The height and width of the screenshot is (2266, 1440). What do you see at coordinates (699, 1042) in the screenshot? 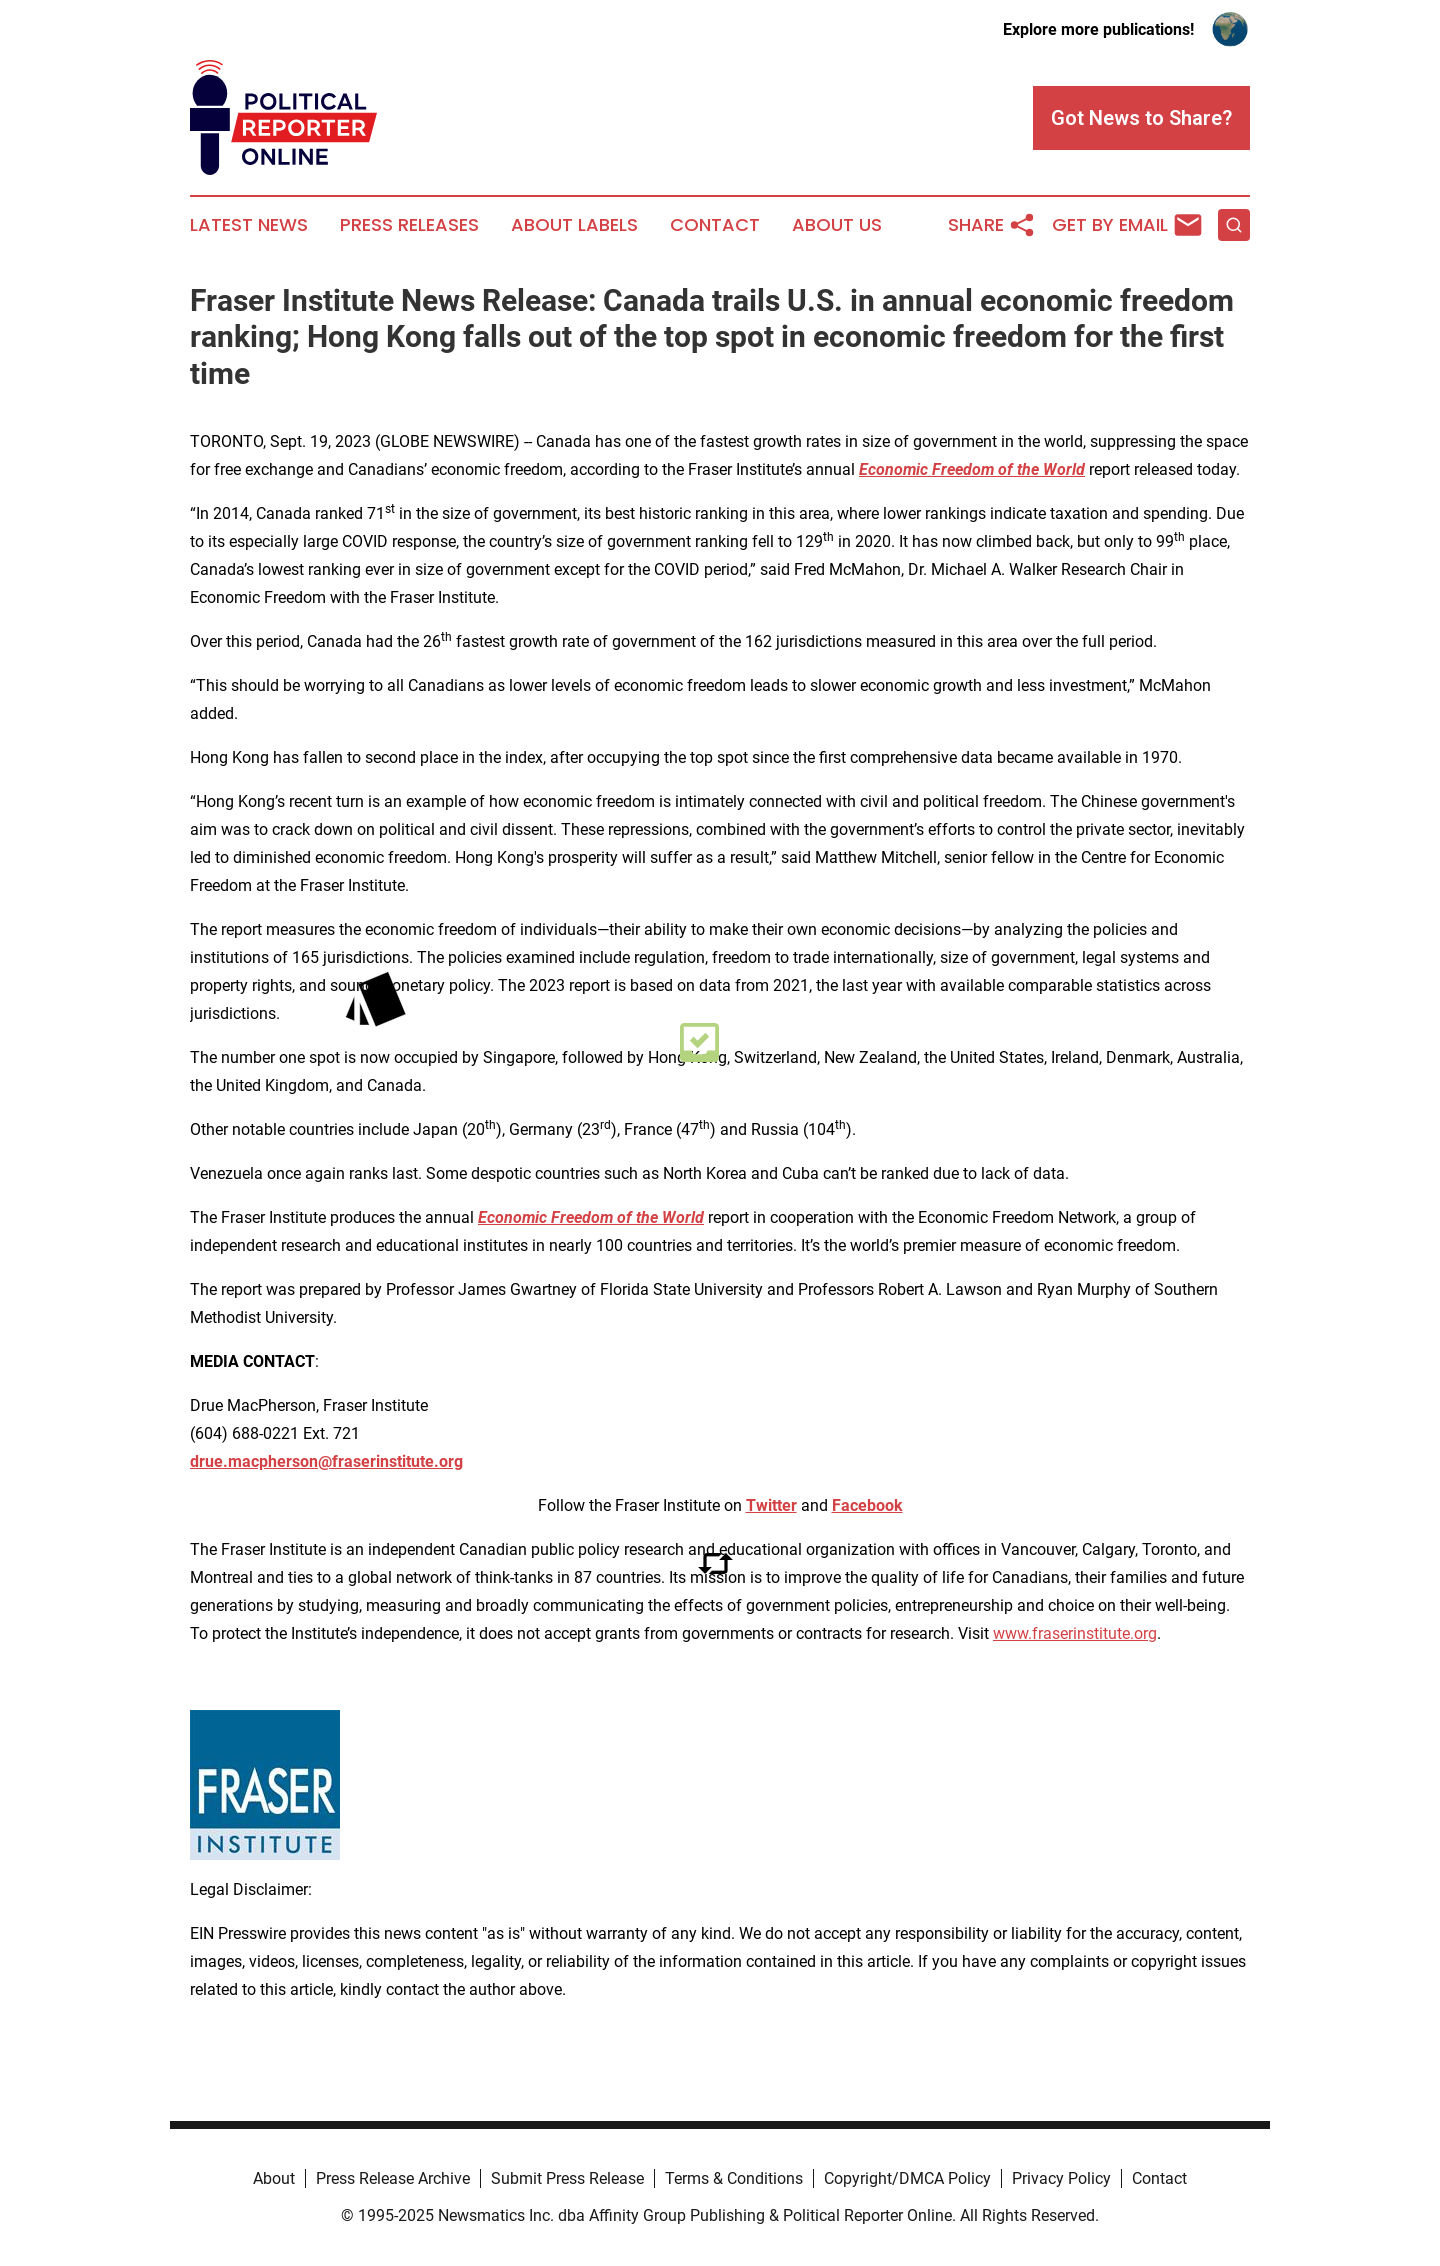
I see `mark all inbox messages as read` at bounding box center [699, 1042].